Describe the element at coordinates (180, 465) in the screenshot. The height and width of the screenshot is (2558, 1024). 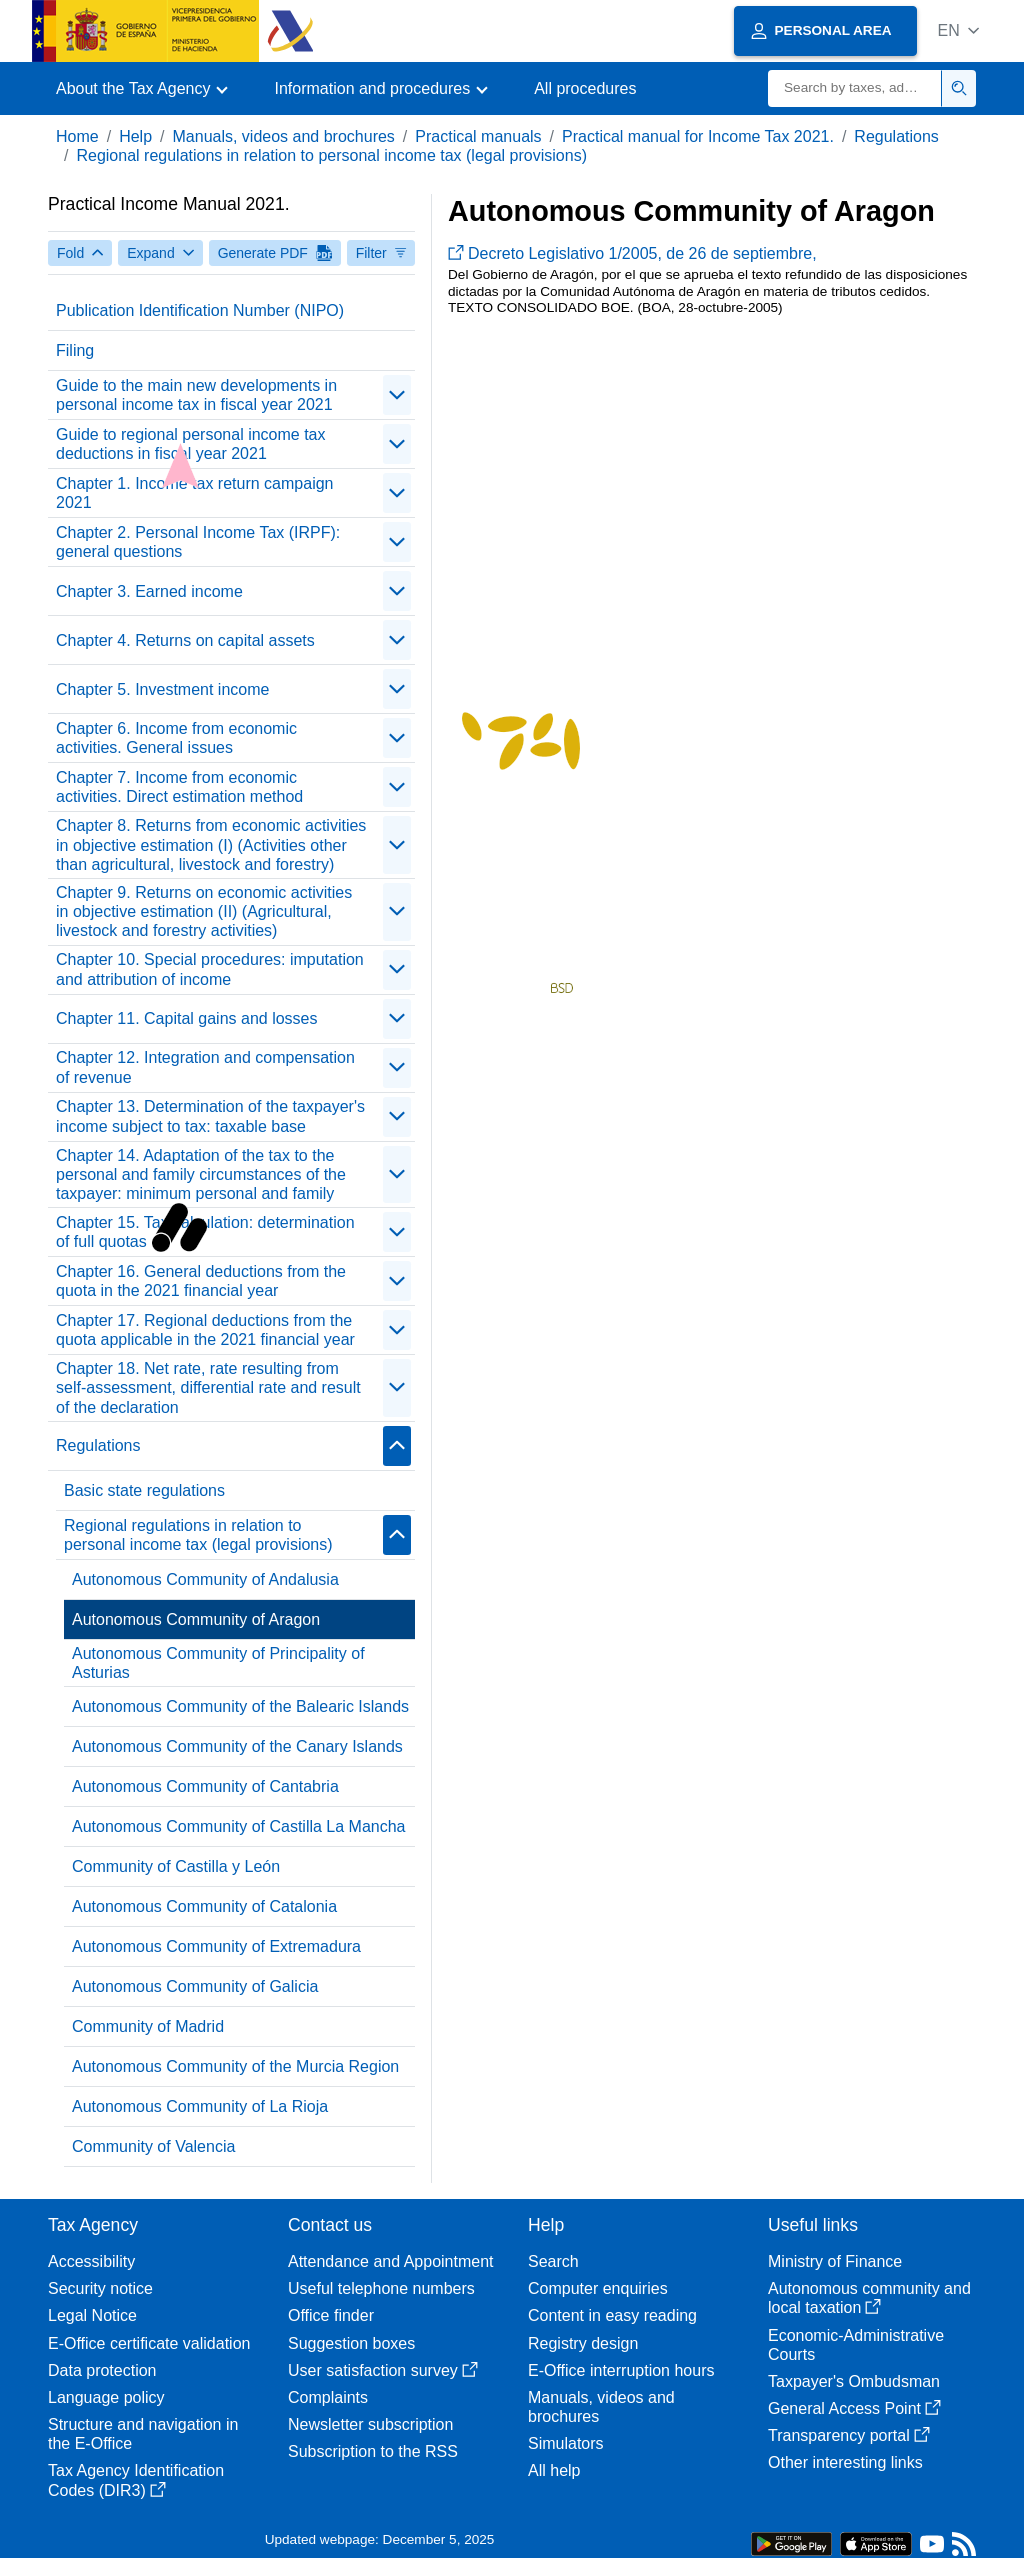
I see `radar app logo` at that location.